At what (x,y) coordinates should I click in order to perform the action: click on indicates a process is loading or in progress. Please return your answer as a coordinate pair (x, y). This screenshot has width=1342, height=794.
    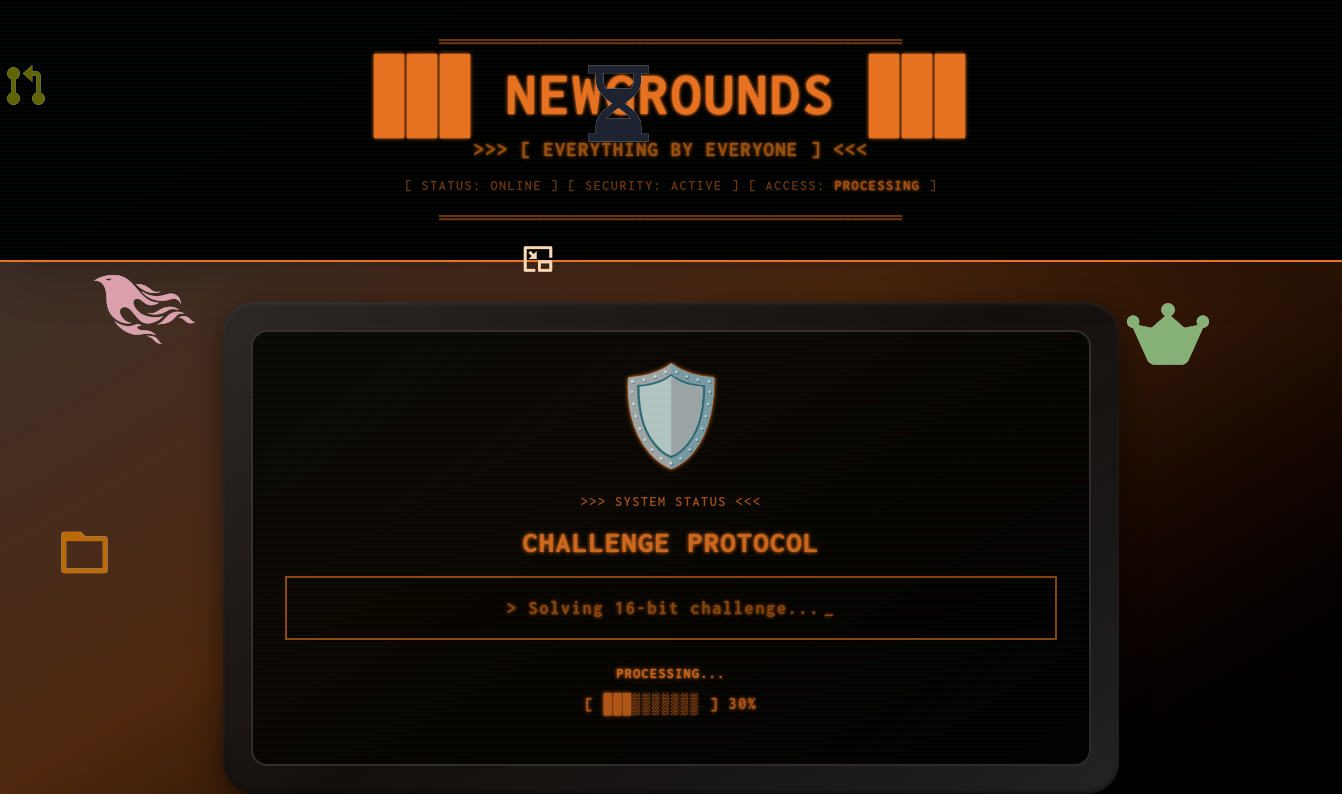
    Looking at the image, I should click on (618, 103).